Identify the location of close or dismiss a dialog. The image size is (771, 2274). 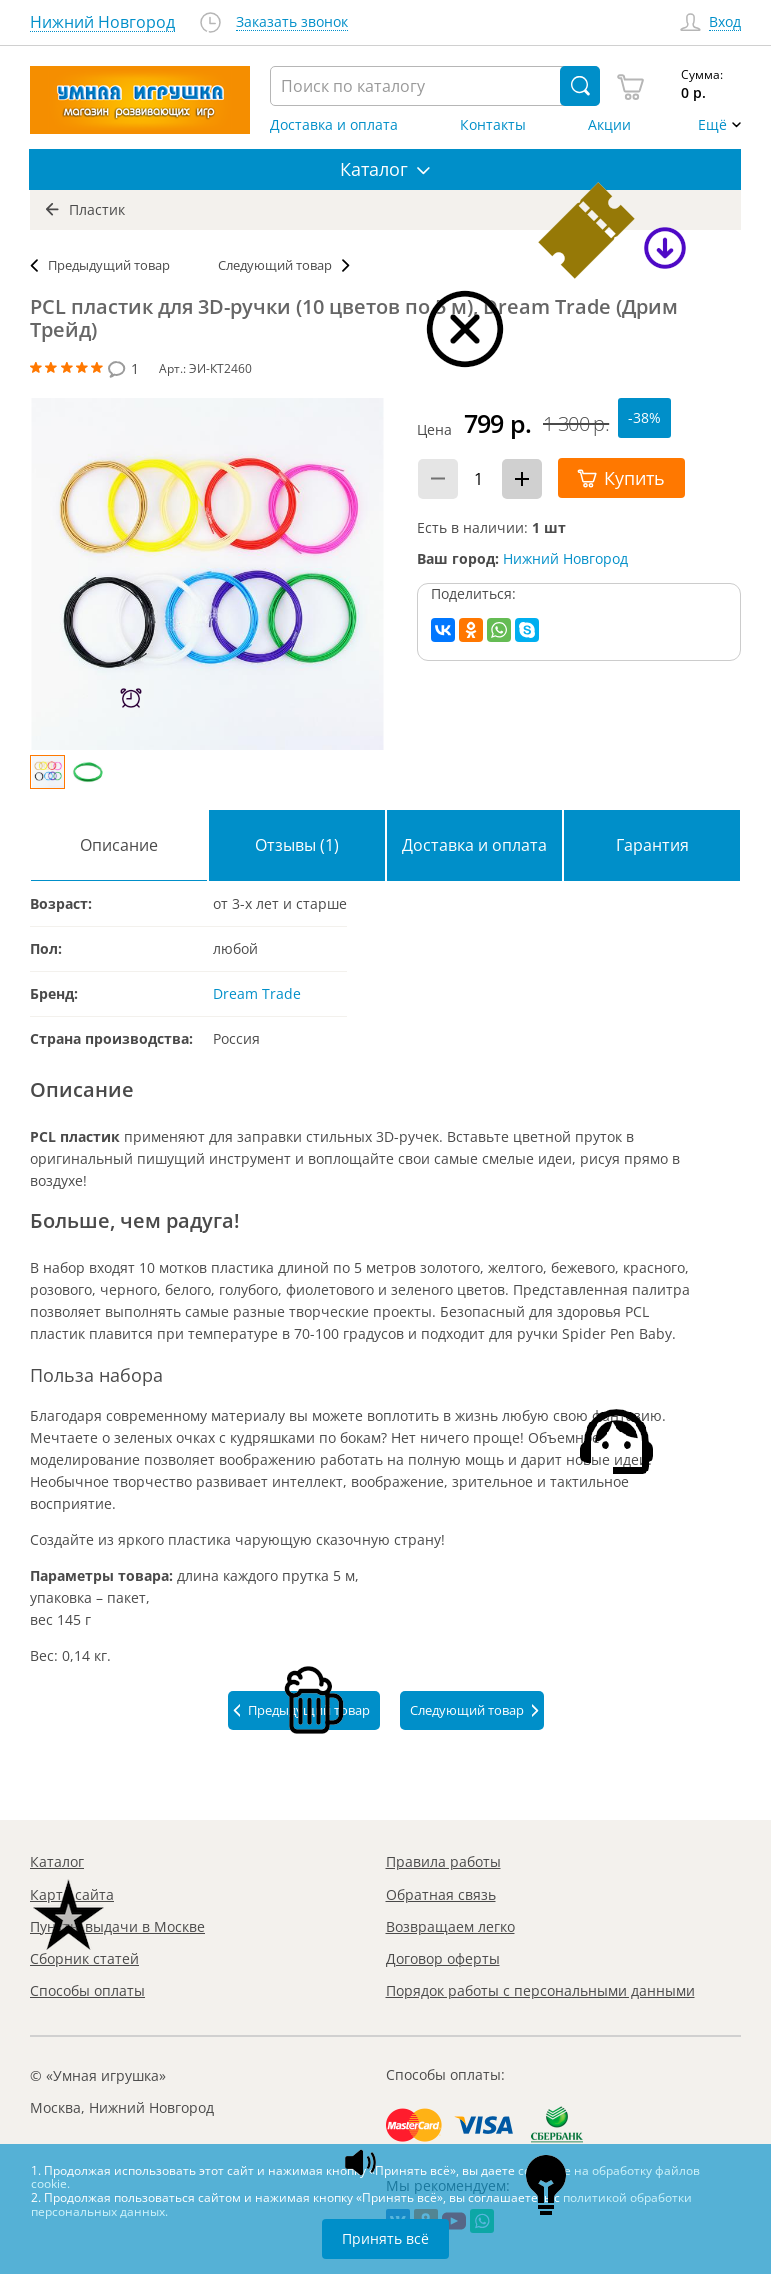
(465, 329).